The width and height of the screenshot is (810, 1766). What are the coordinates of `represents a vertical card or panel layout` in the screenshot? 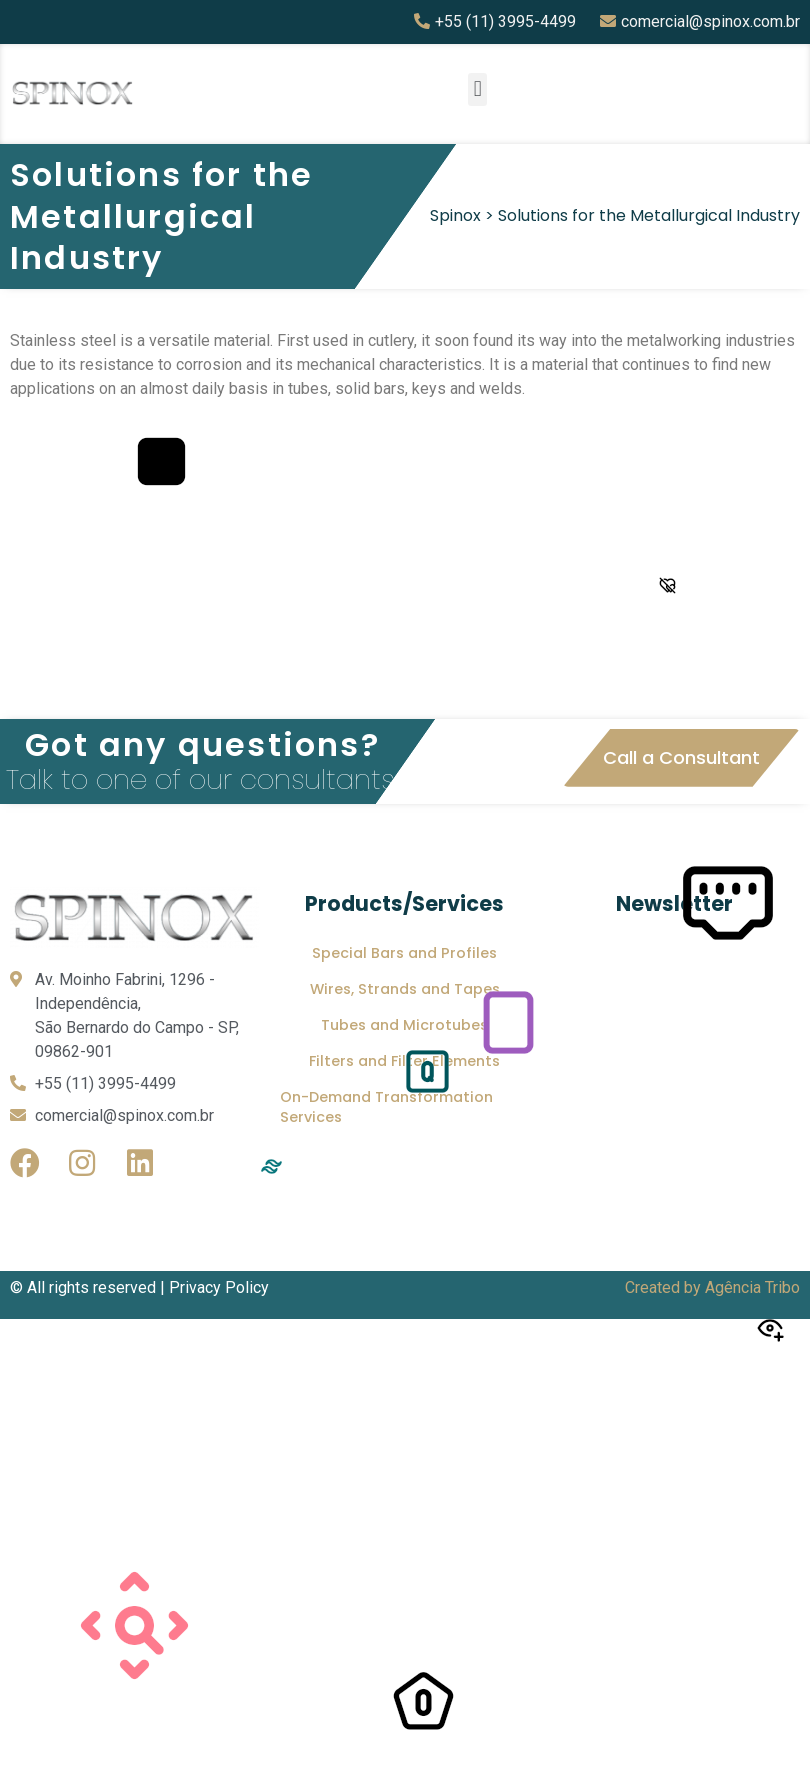 It's located at (508, 1022).